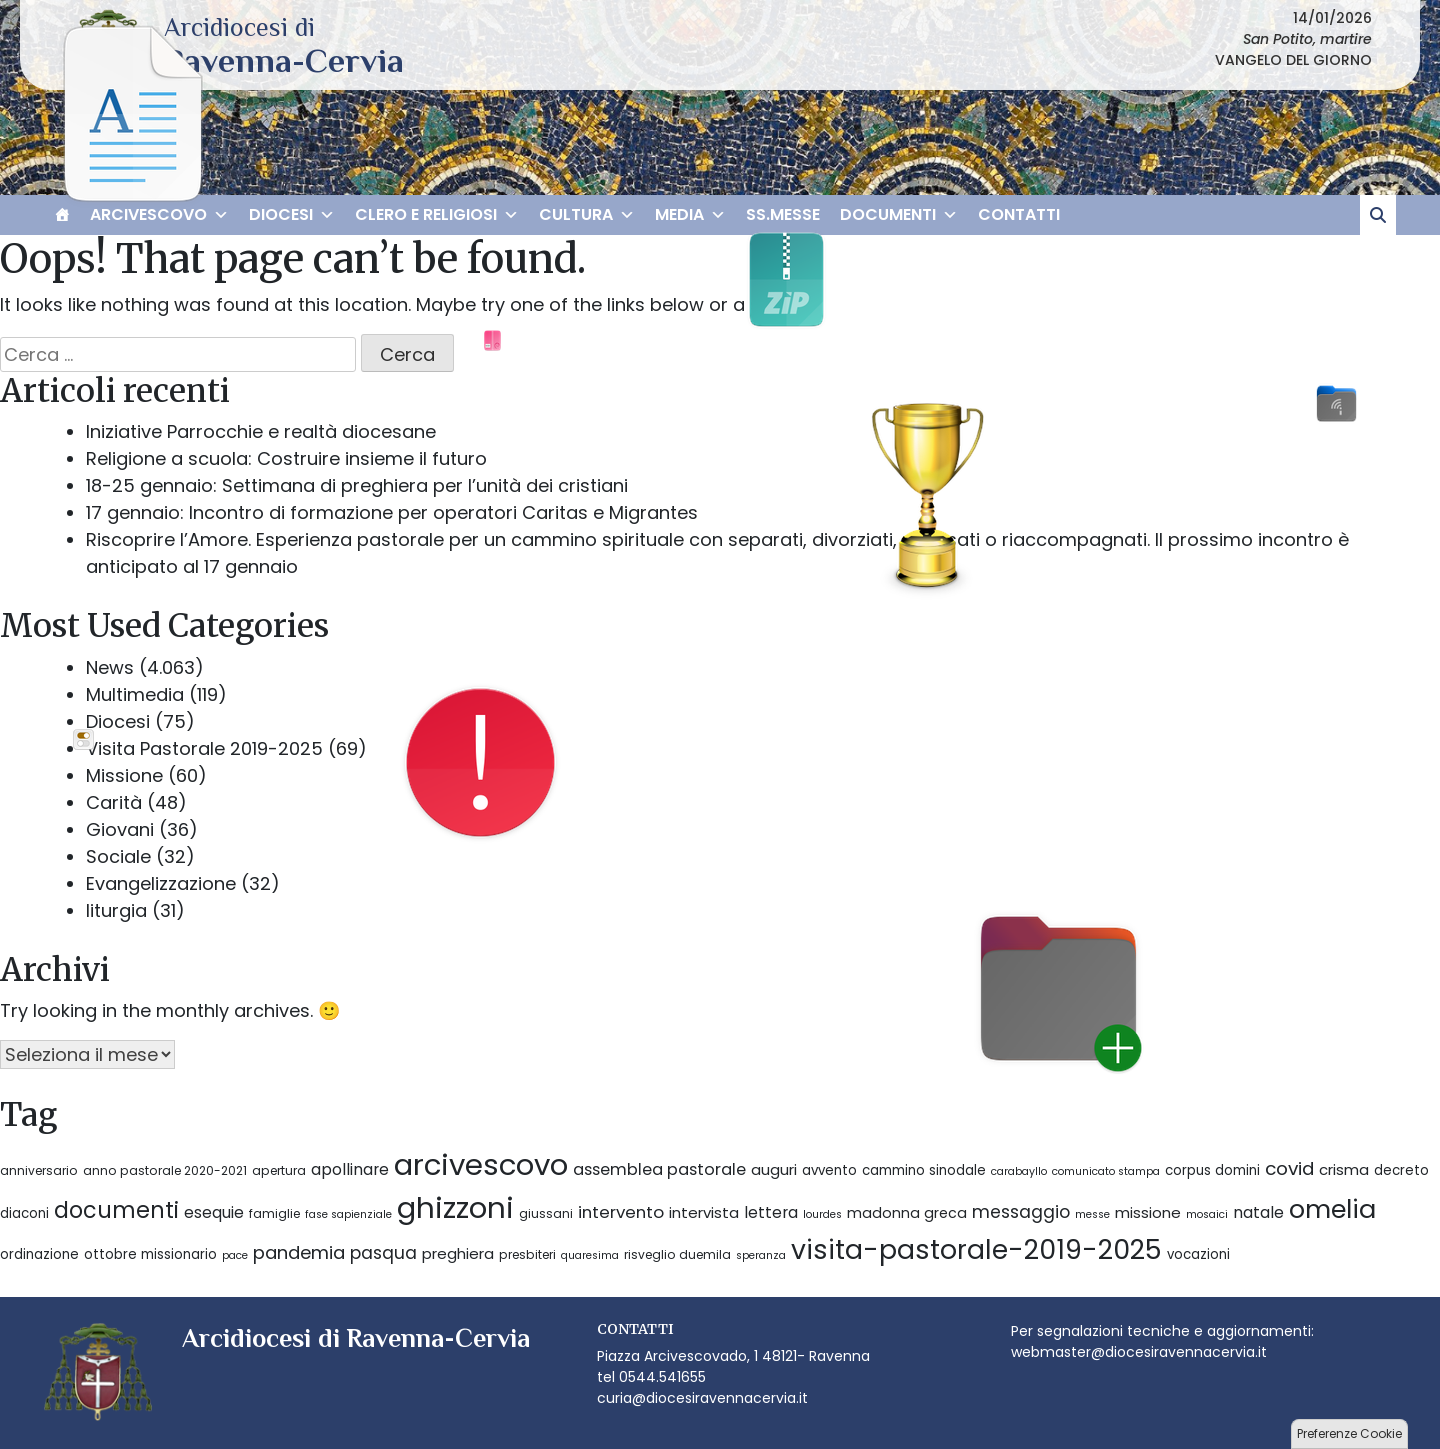 This screenshot has height=1449, width=1440. What do you see at coordinates (1336, 403) in the screenshot?
I see `open insync cloud sync folder` at bounding box center [1336, 403].